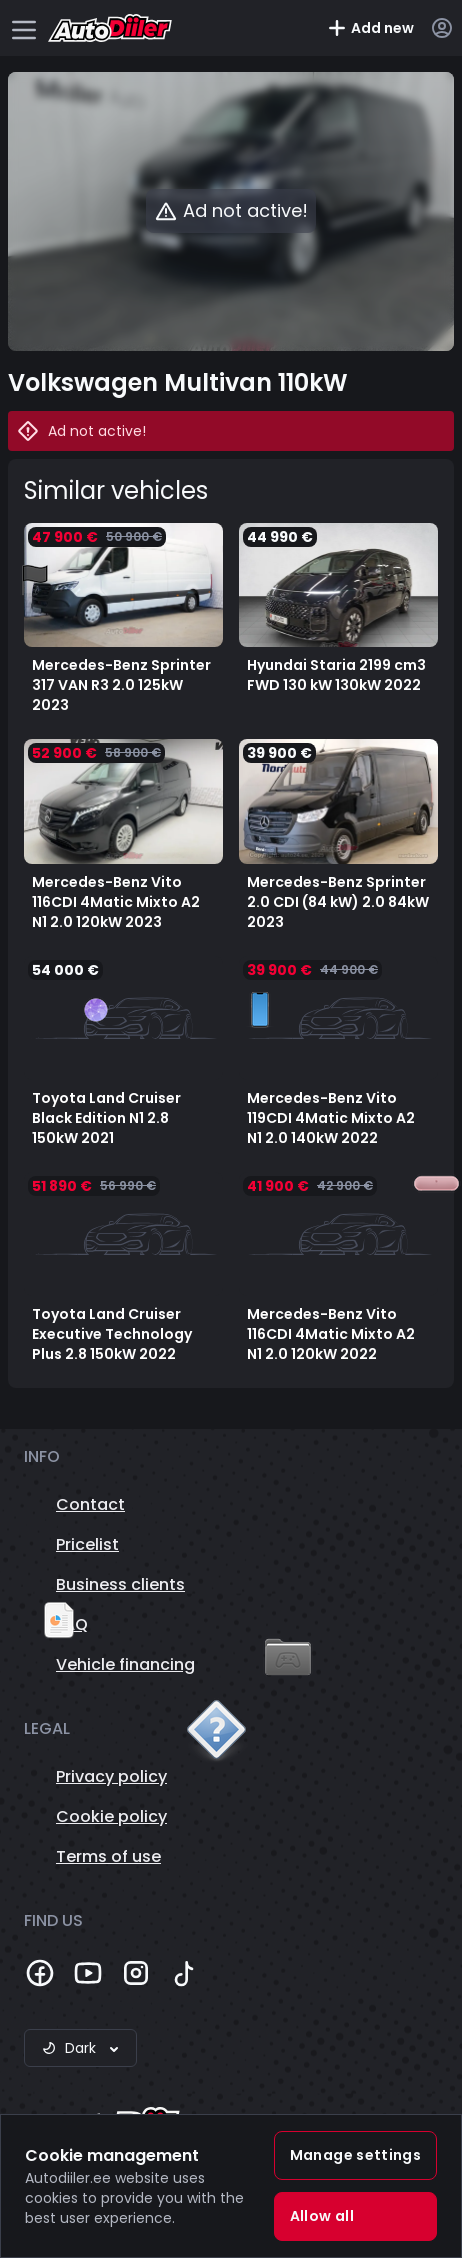  What do you see at coordinates (96, 1010) in the screenshot?
I see `open internet or web browser application` at bounding box center [96, 1010].